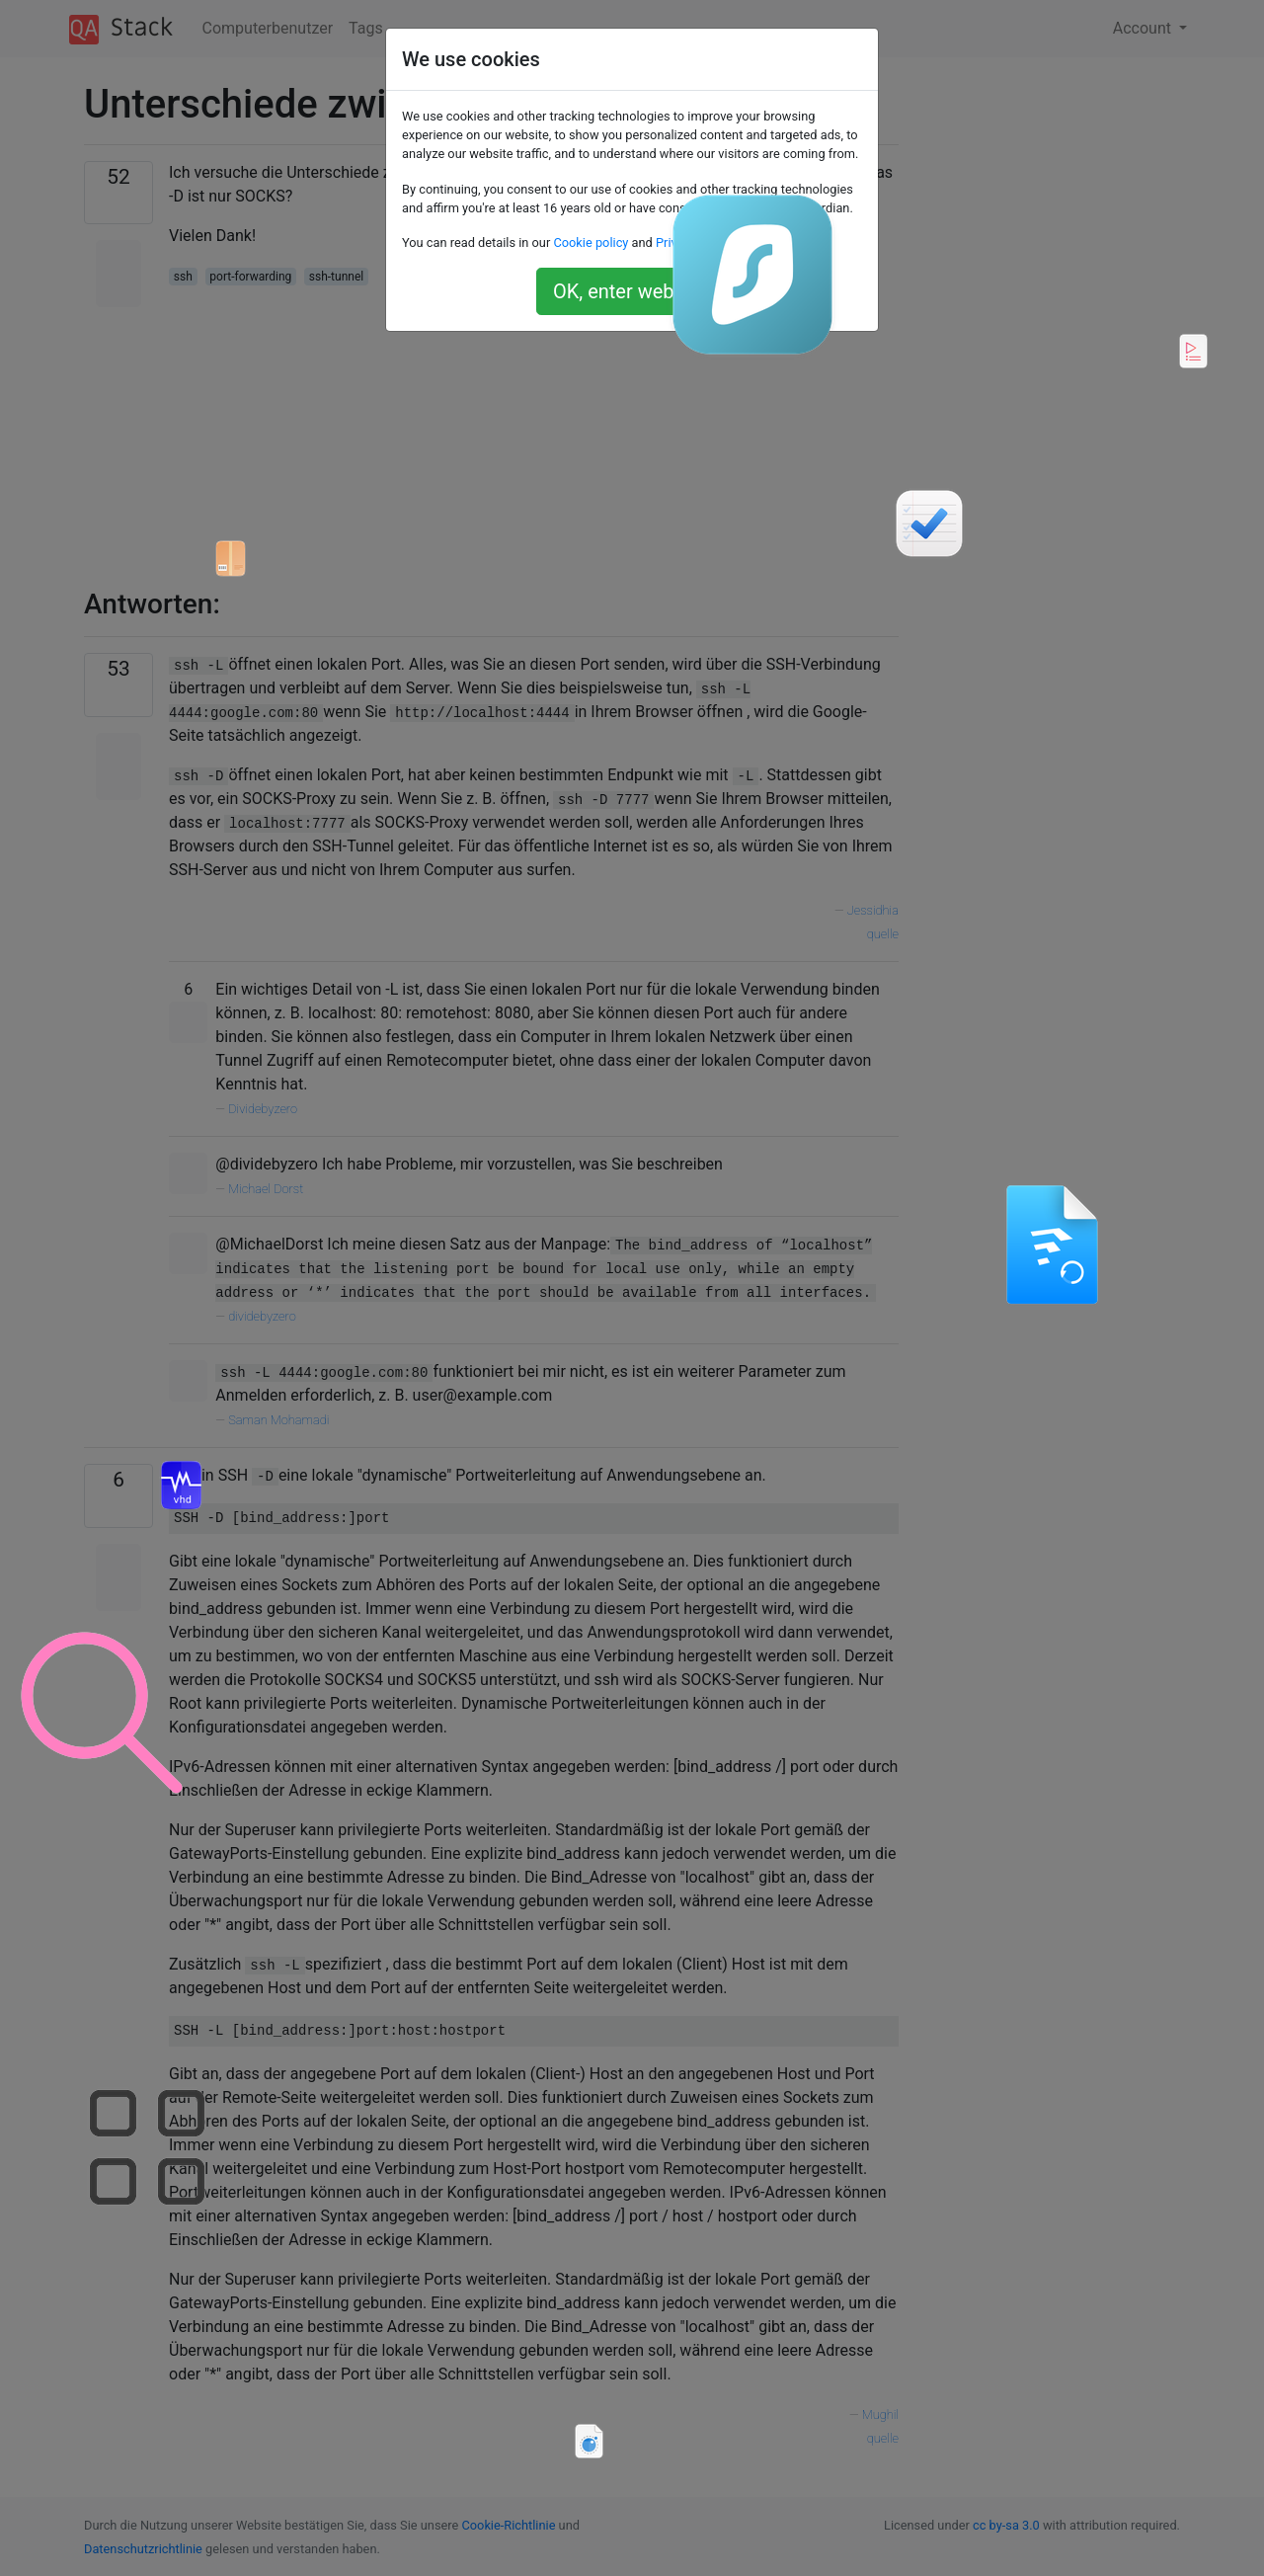  What do you see at coordinates (102, 1713) in the screenshot?
I see `search system preferences or settings` at bounding box center [102, 1713].